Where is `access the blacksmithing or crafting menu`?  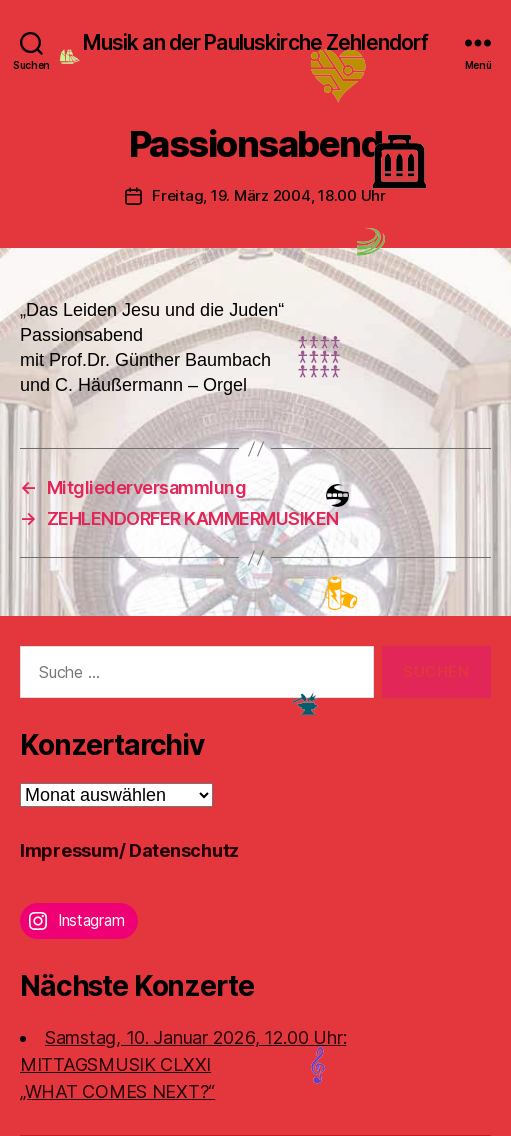 access the blacksmithing or crafting menu is located at coordinates (305, 702).